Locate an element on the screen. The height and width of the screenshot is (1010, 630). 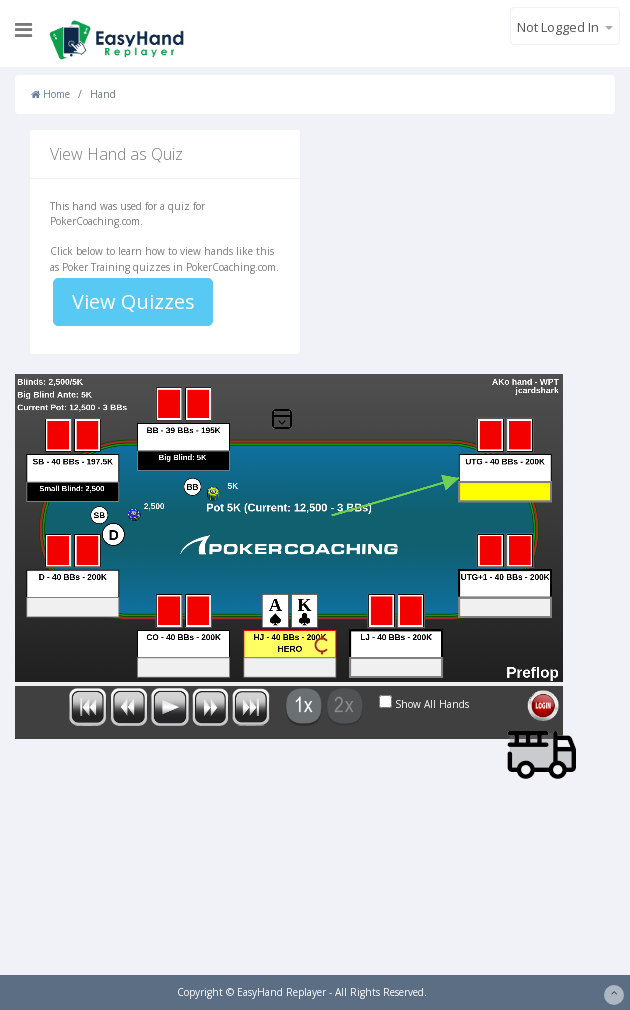
fire department or emergency services is located at coordinates (539, 751).